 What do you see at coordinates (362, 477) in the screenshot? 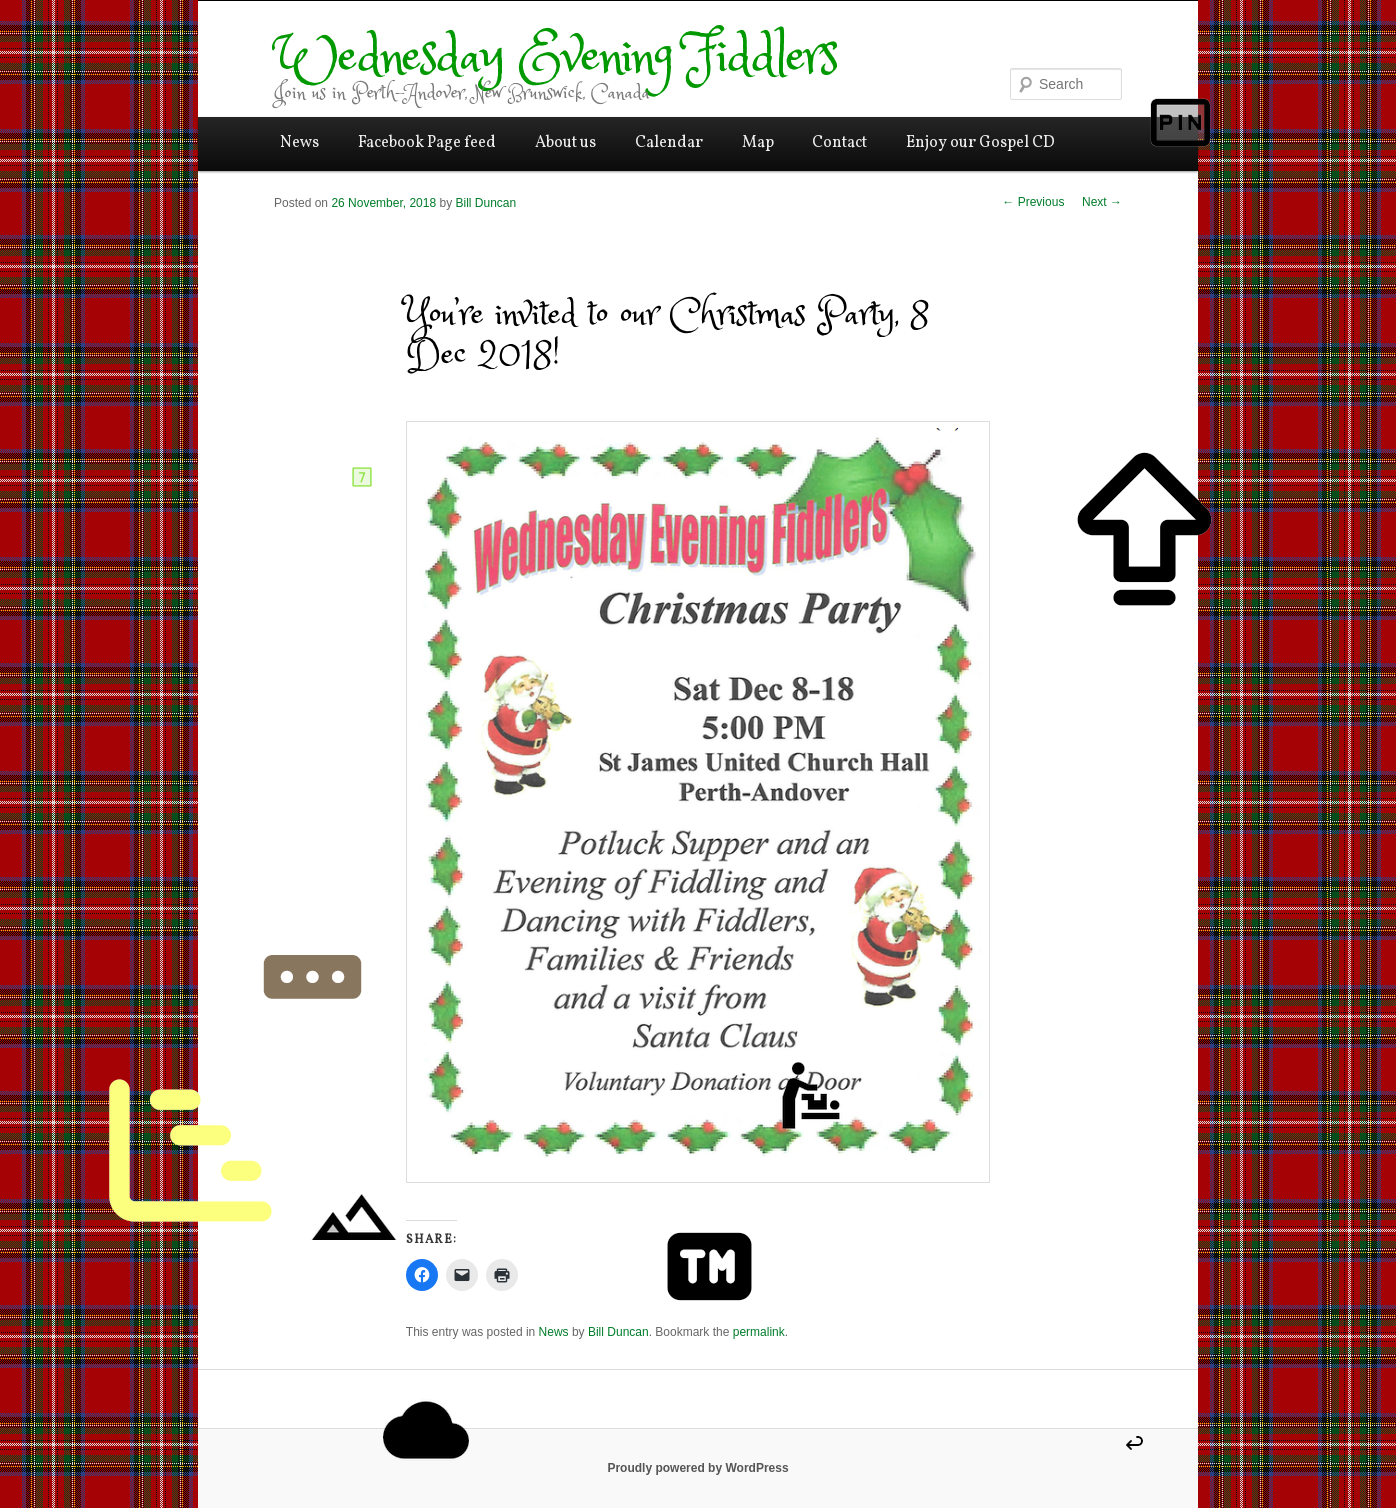
I see `select or navigate to item number seven` at bounding box center [362, 477].